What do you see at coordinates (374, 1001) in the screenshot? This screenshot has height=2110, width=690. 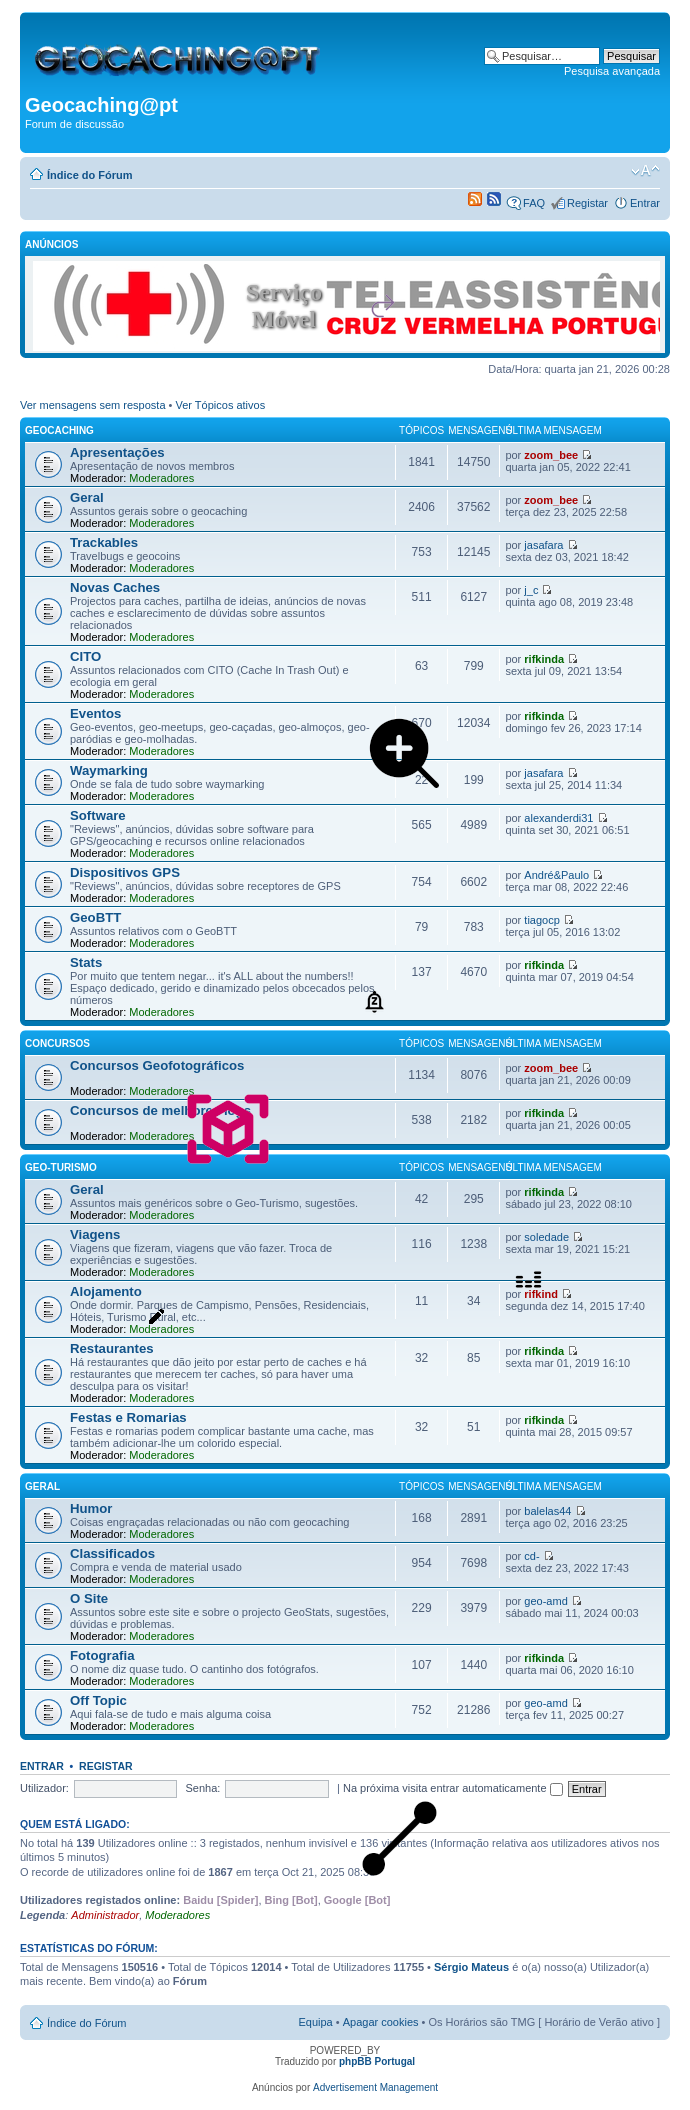 I see `notifications are currently snoozed` at bounding box center [374, 1001].